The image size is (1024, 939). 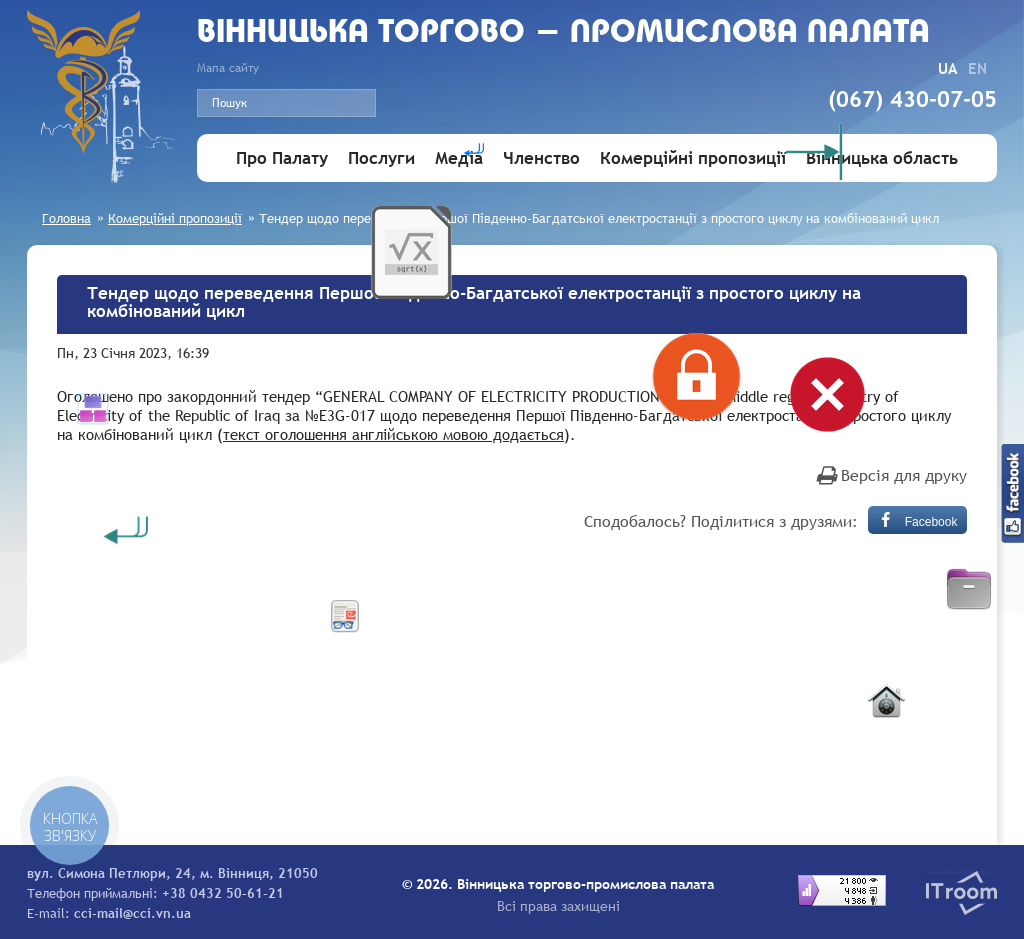 I want to click on go to the last item or page, so click(x=814, y=152).